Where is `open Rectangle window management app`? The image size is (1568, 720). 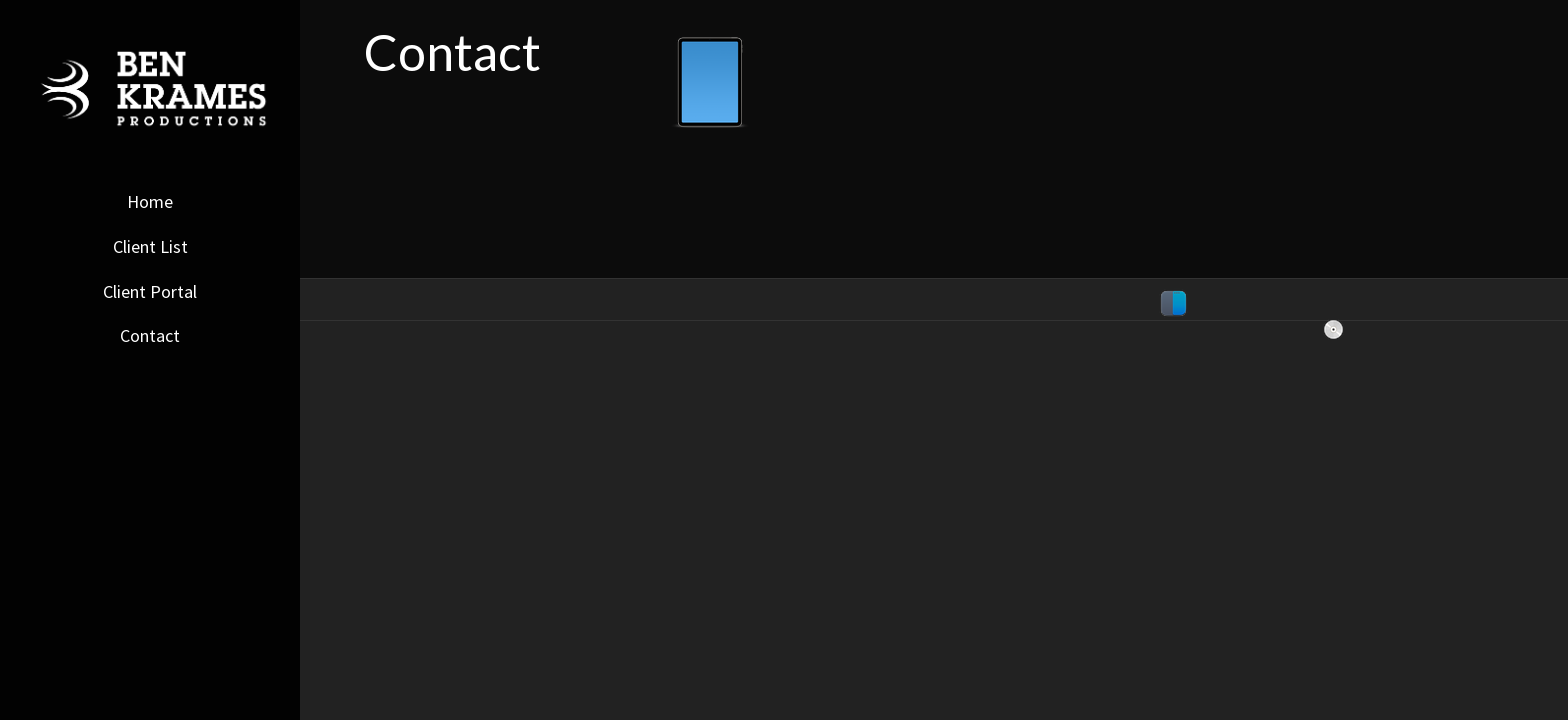 open Rectangle window management app is located at coordinates (1173, 303).